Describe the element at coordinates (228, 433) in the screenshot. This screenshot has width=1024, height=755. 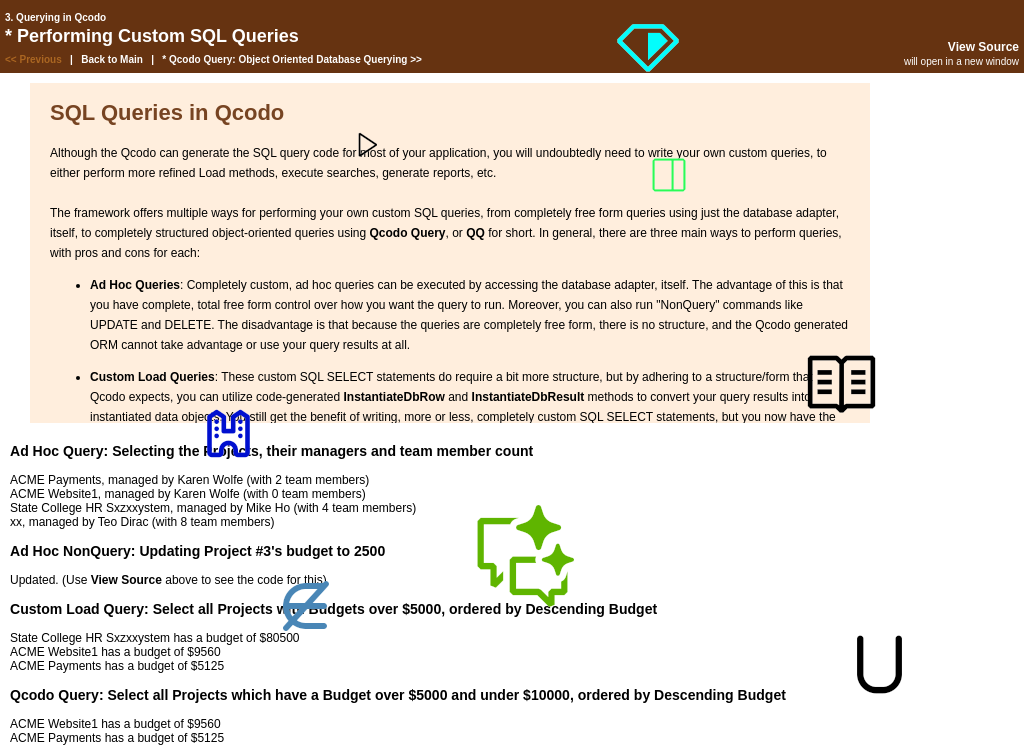
I see `access fortress or castle-related content` at that location.